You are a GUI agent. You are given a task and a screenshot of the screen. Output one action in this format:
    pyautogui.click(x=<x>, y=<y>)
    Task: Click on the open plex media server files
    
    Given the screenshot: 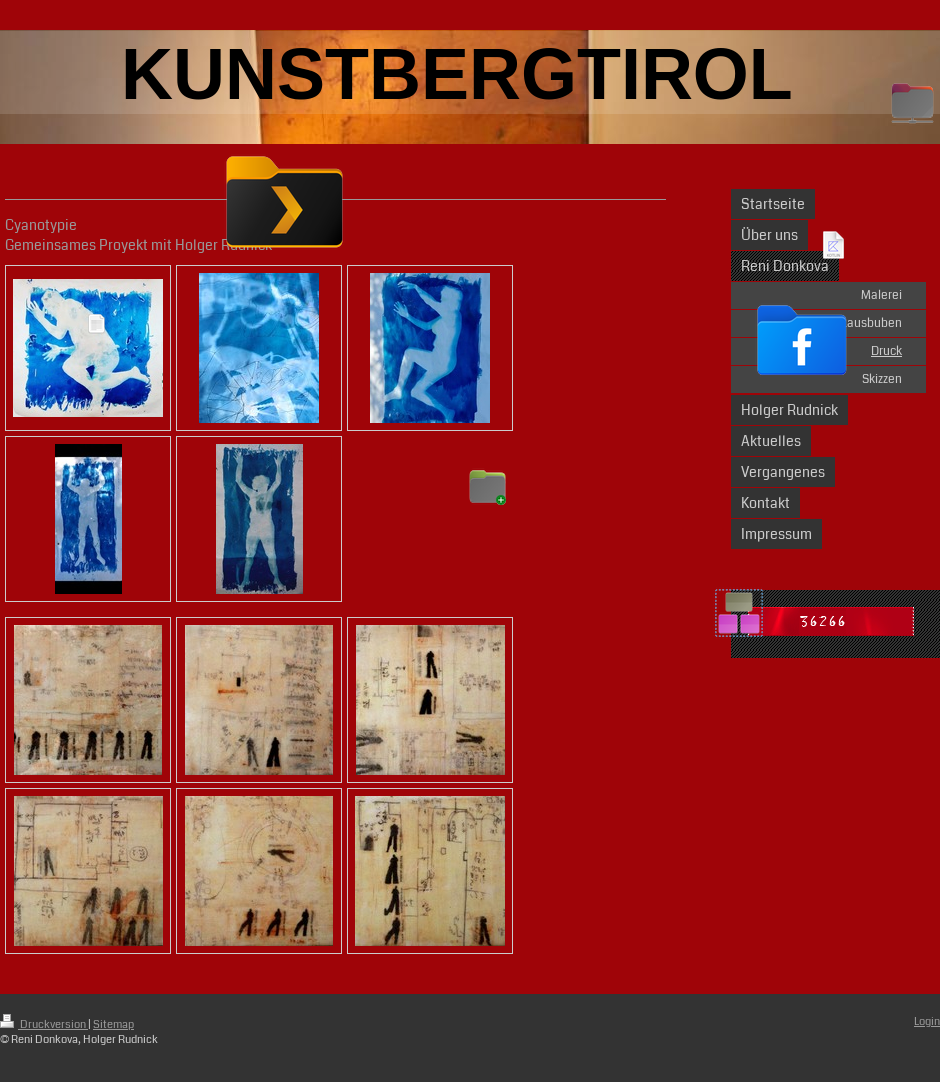 What is the action you would take?
    pyautogui.click(x=284, y=205)
    